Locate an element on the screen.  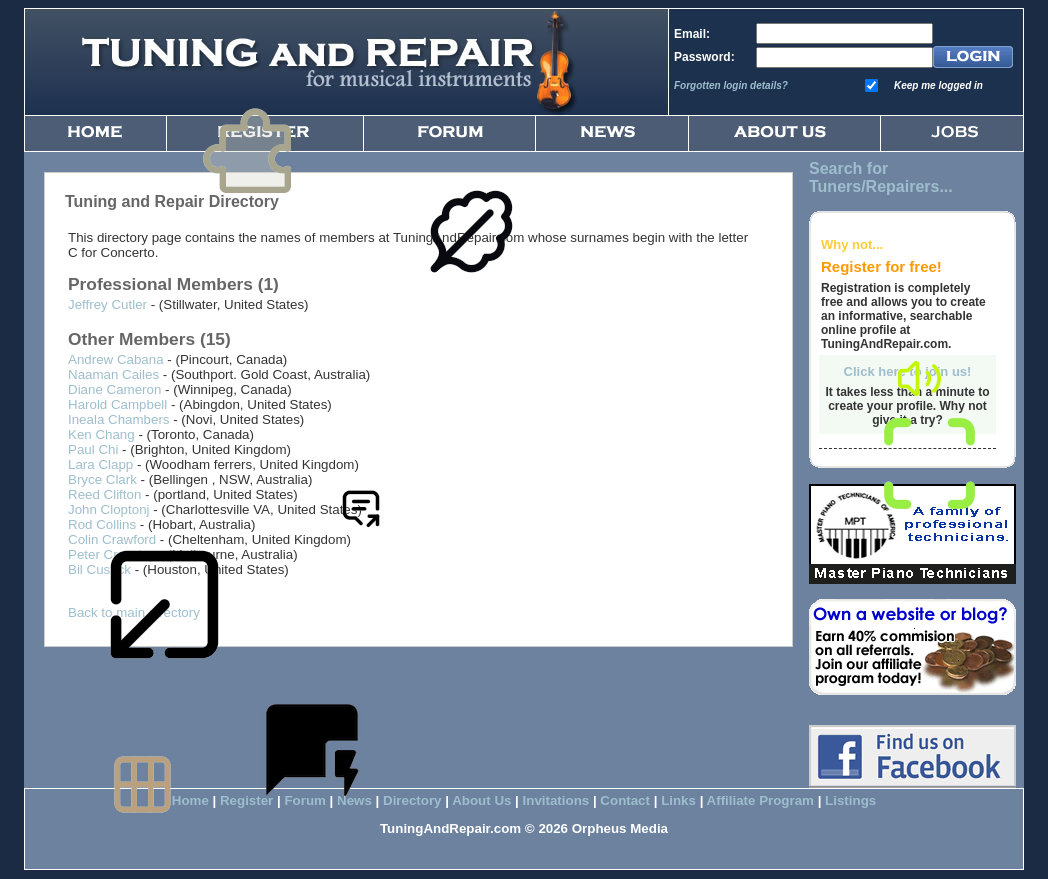
scan a document or QR code is located at coordinates (929, 463).